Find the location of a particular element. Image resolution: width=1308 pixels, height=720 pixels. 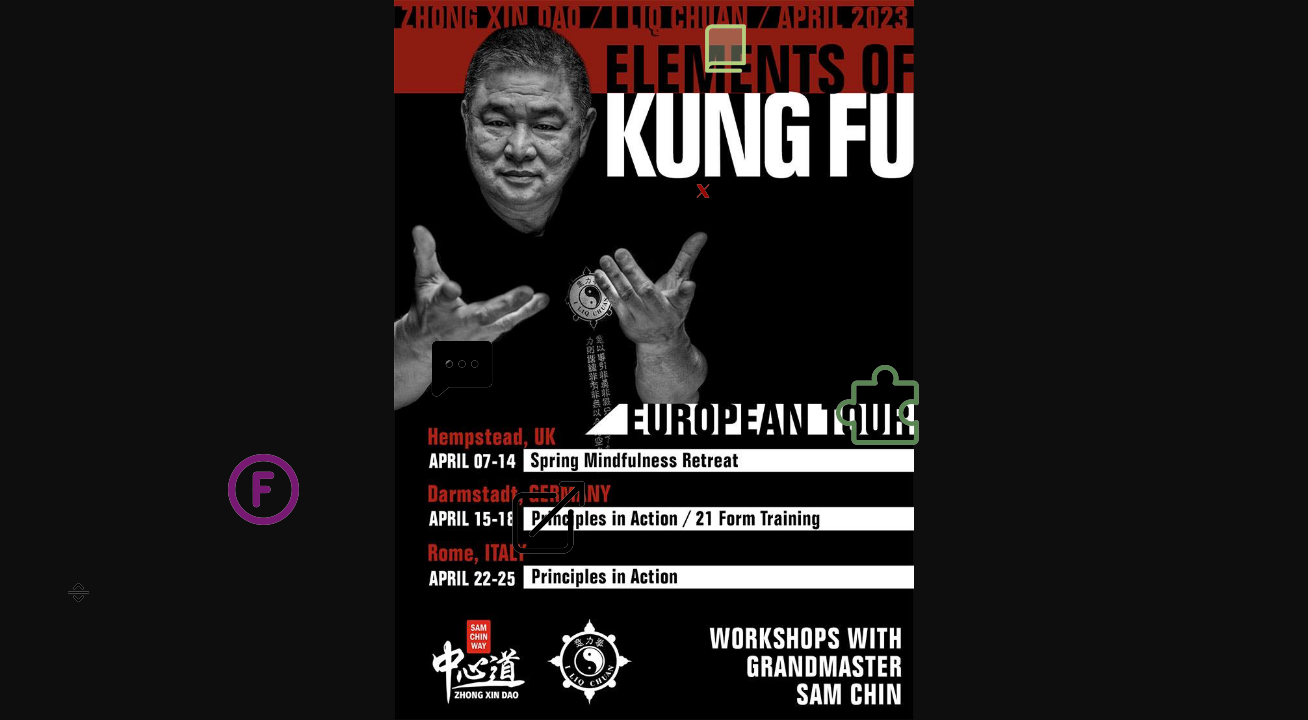

open link in a new tab or window is located at coordinates (548, 517).